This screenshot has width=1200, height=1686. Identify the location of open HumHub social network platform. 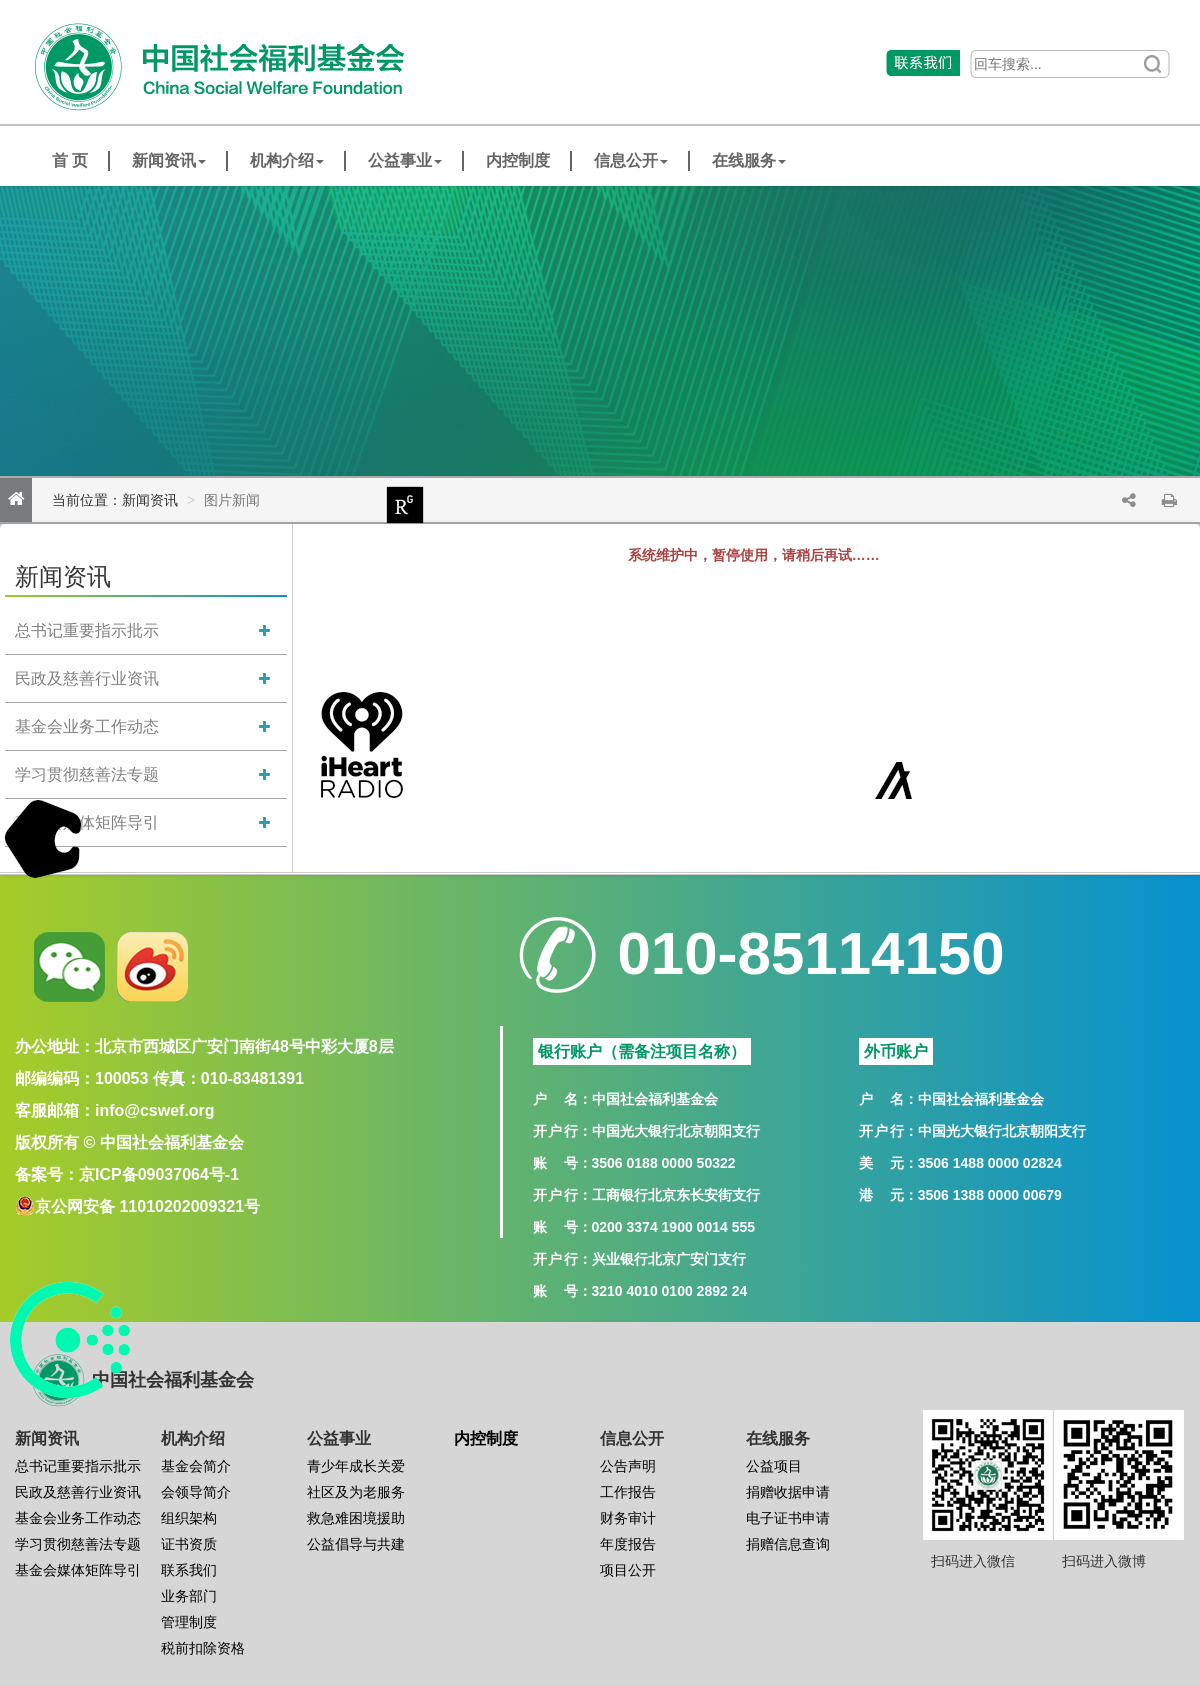
(43, 839).